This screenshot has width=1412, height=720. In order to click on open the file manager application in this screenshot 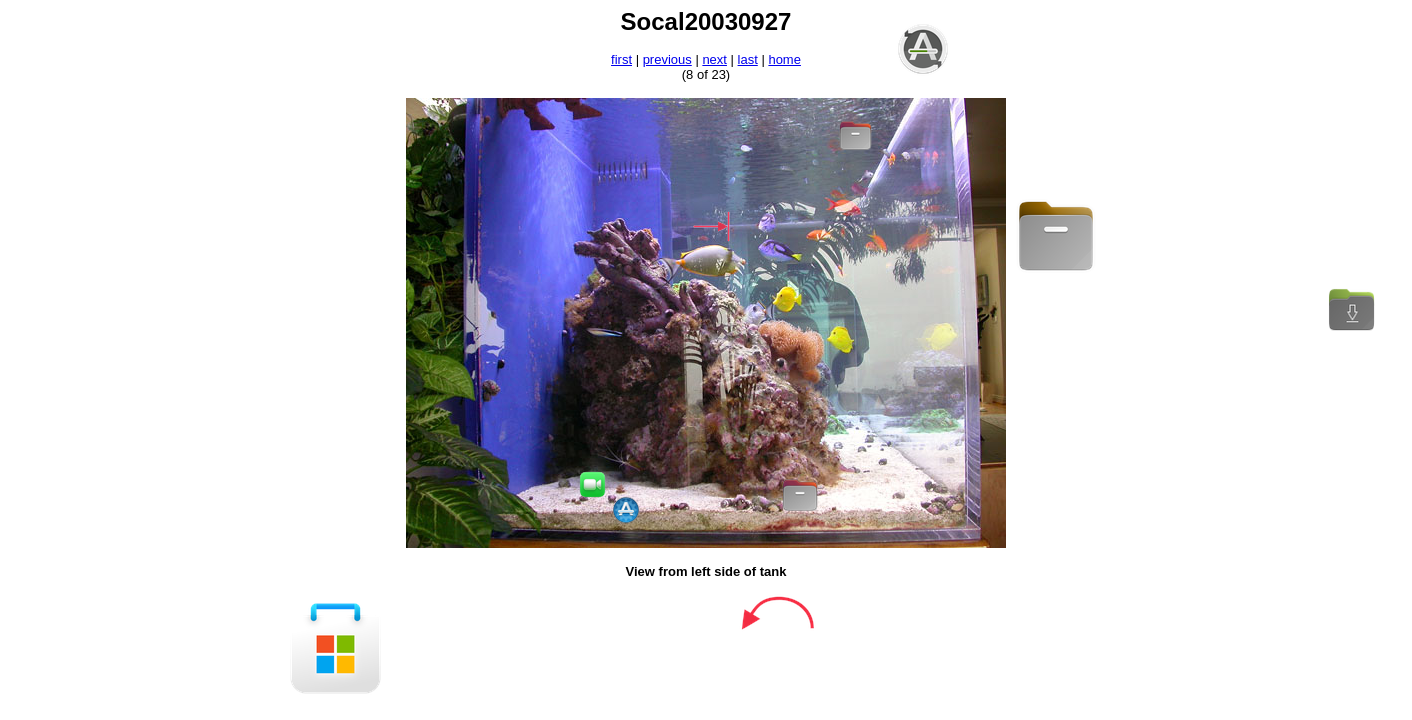, I will do `click(1056, 236)`.